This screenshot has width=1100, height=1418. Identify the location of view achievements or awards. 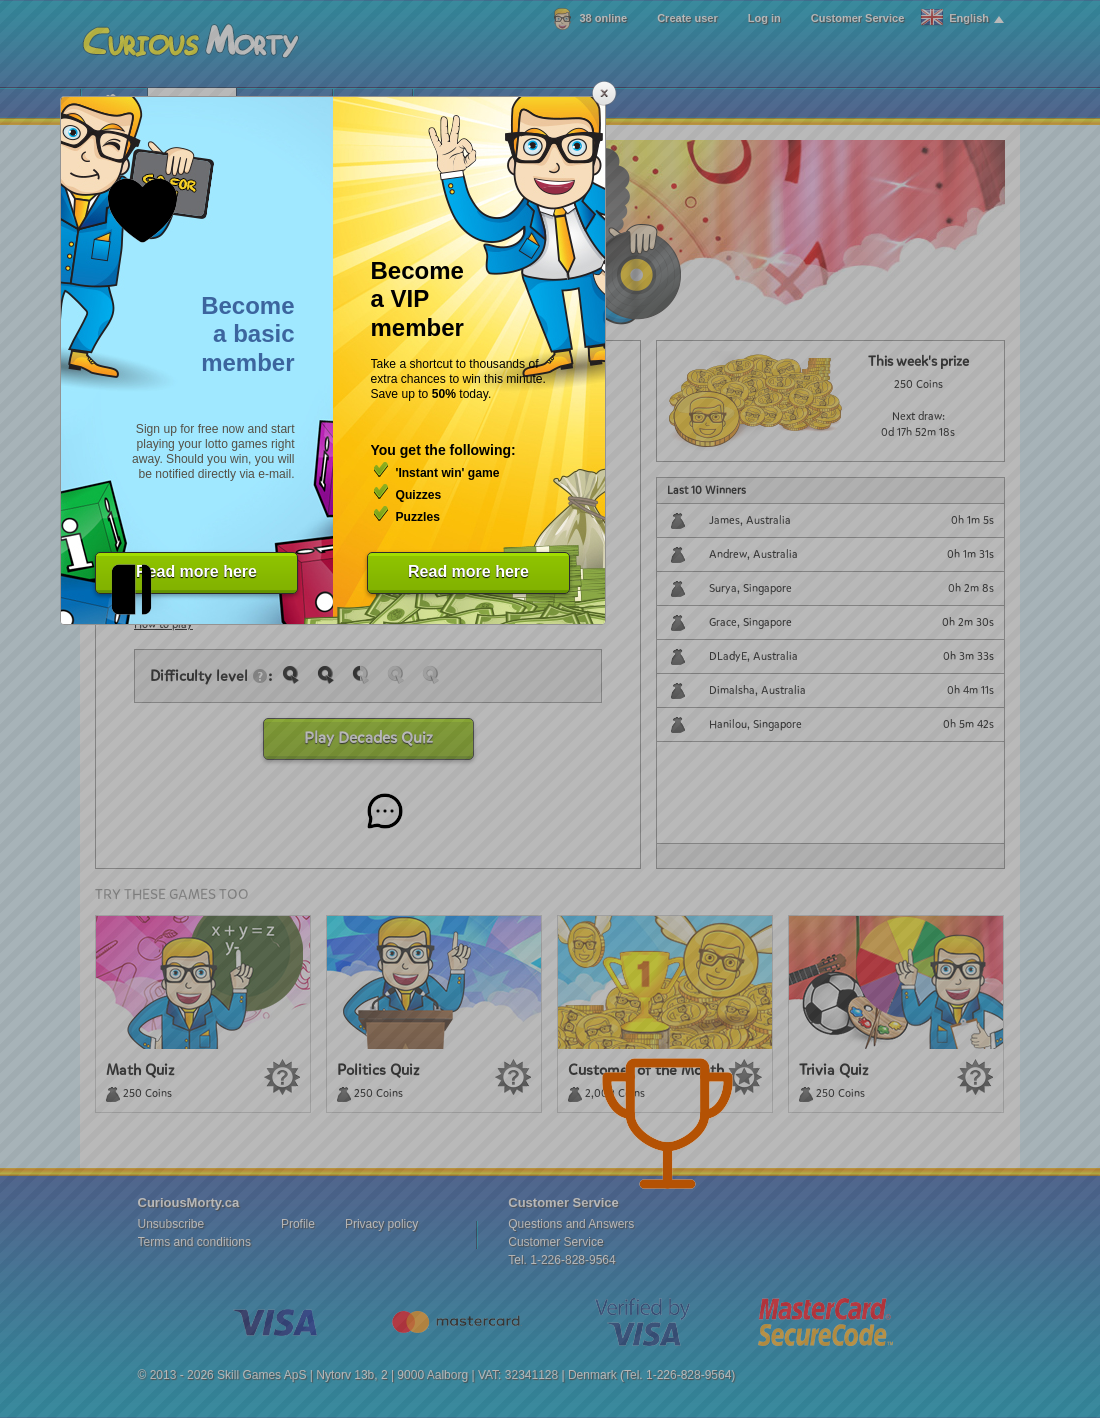
(667, 1123).